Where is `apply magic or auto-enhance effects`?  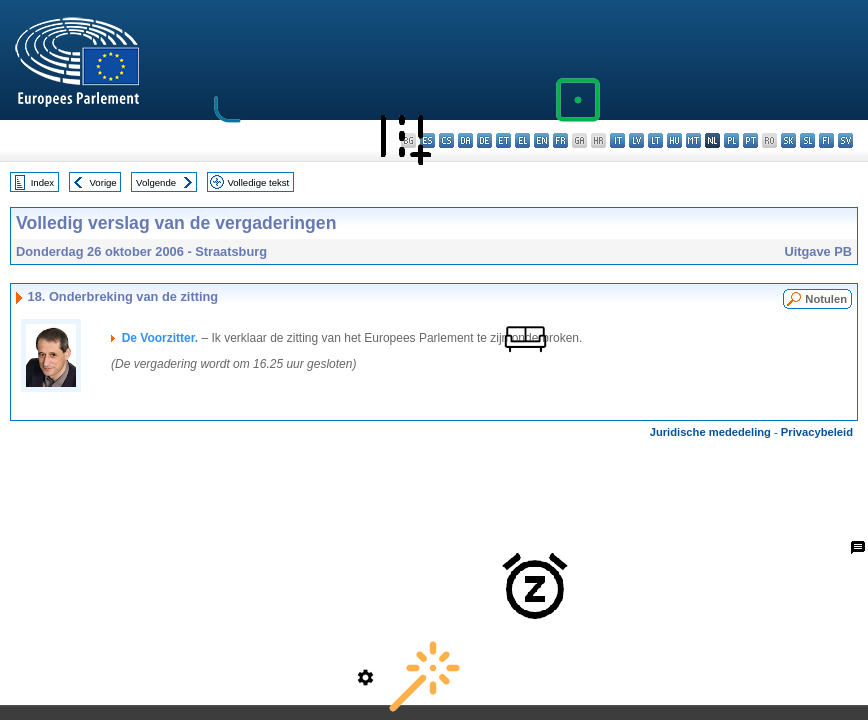
apply magic or auto-enhance effects is located at coordinates (423, 678).